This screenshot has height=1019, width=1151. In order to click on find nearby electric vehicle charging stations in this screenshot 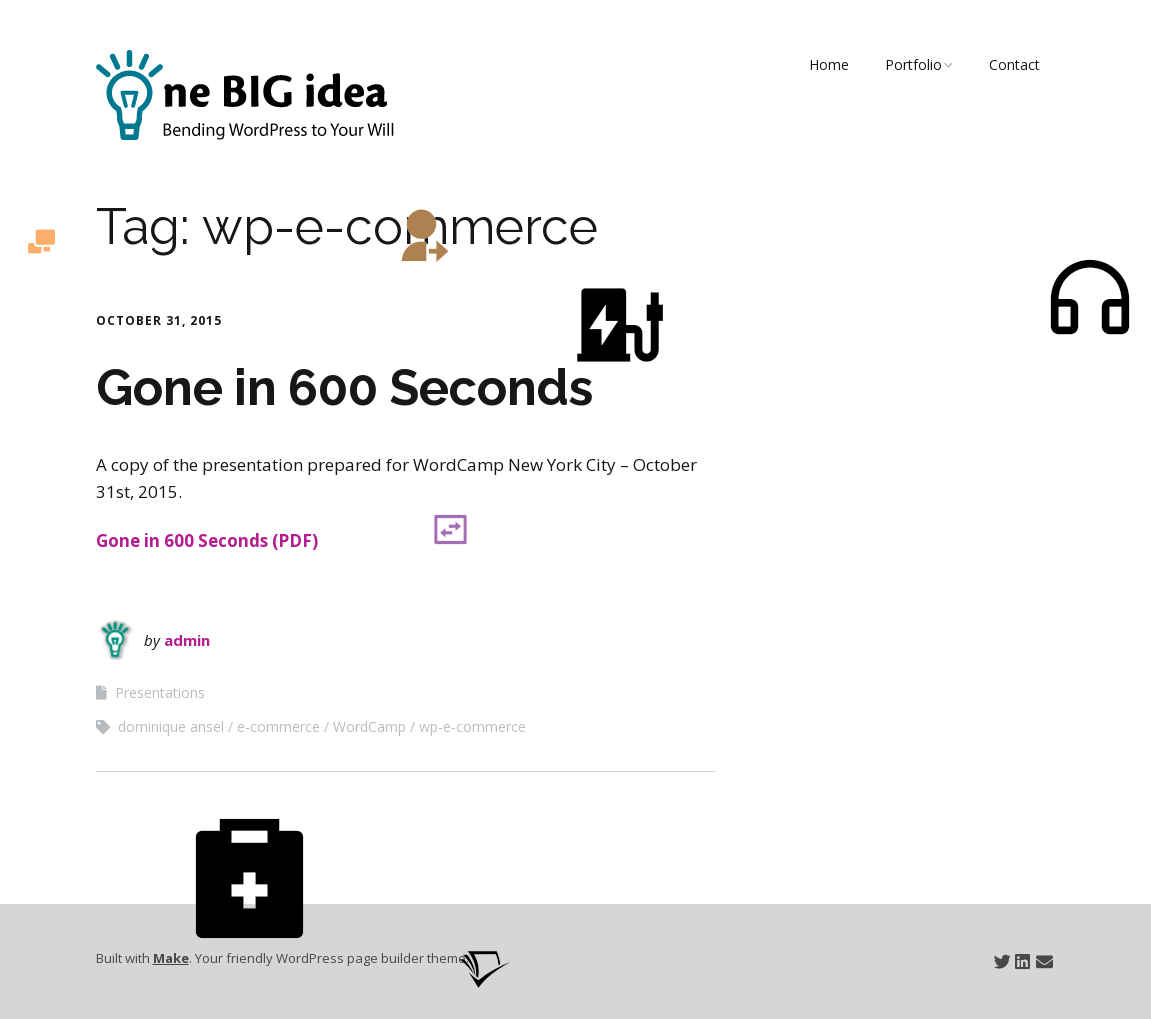, I will do `click(618, 325)`.